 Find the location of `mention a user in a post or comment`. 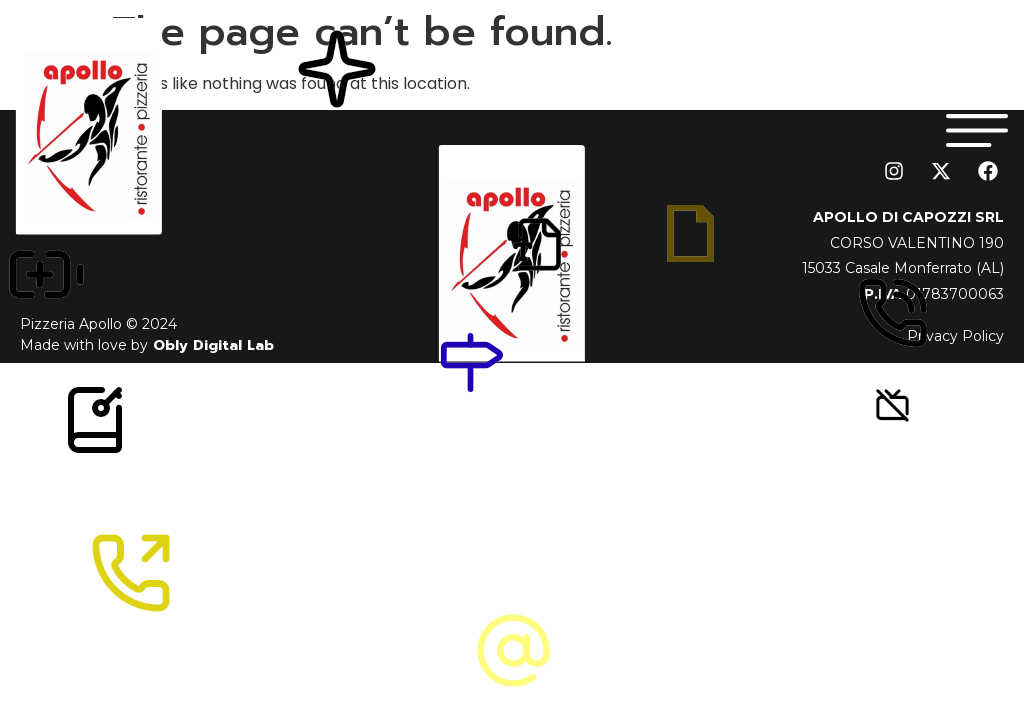

mention a user in a post or comment is located at coordinates (513, 650).